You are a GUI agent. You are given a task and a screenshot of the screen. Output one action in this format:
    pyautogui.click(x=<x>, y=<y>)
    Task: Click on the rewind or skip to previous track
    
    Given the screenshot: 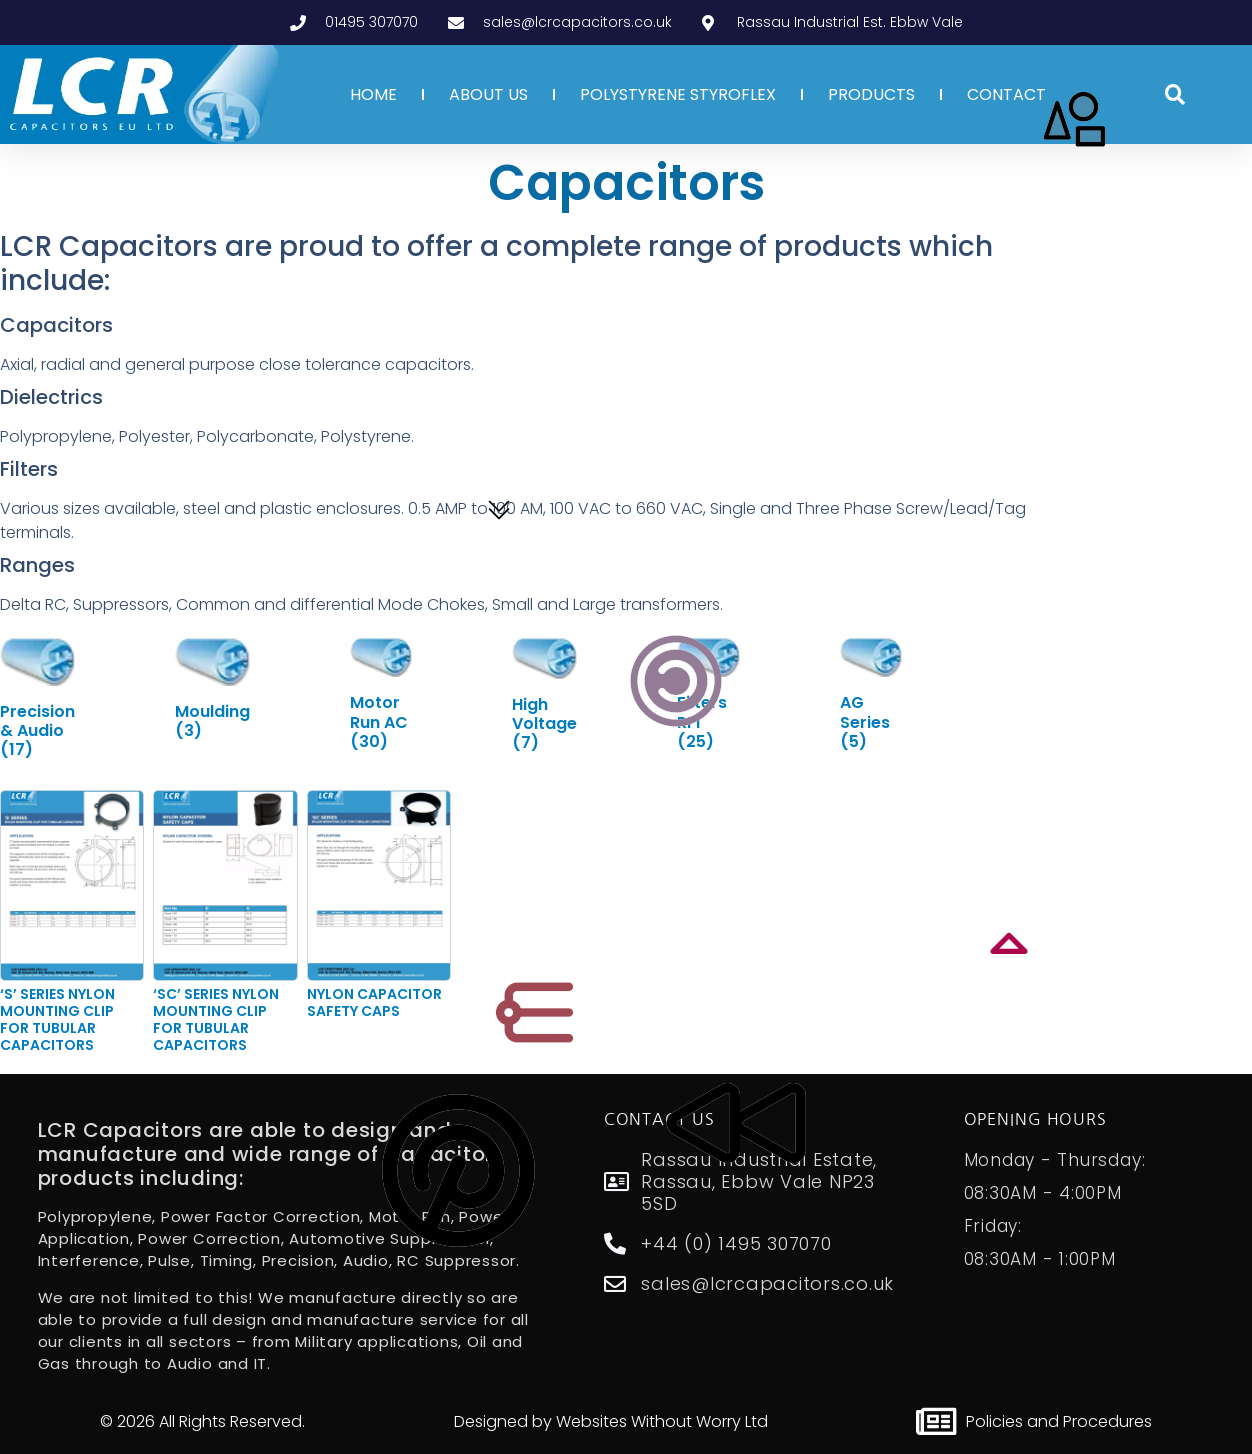 What is the action you would take?
    pyautogui.click(x=740, y=1118)
    